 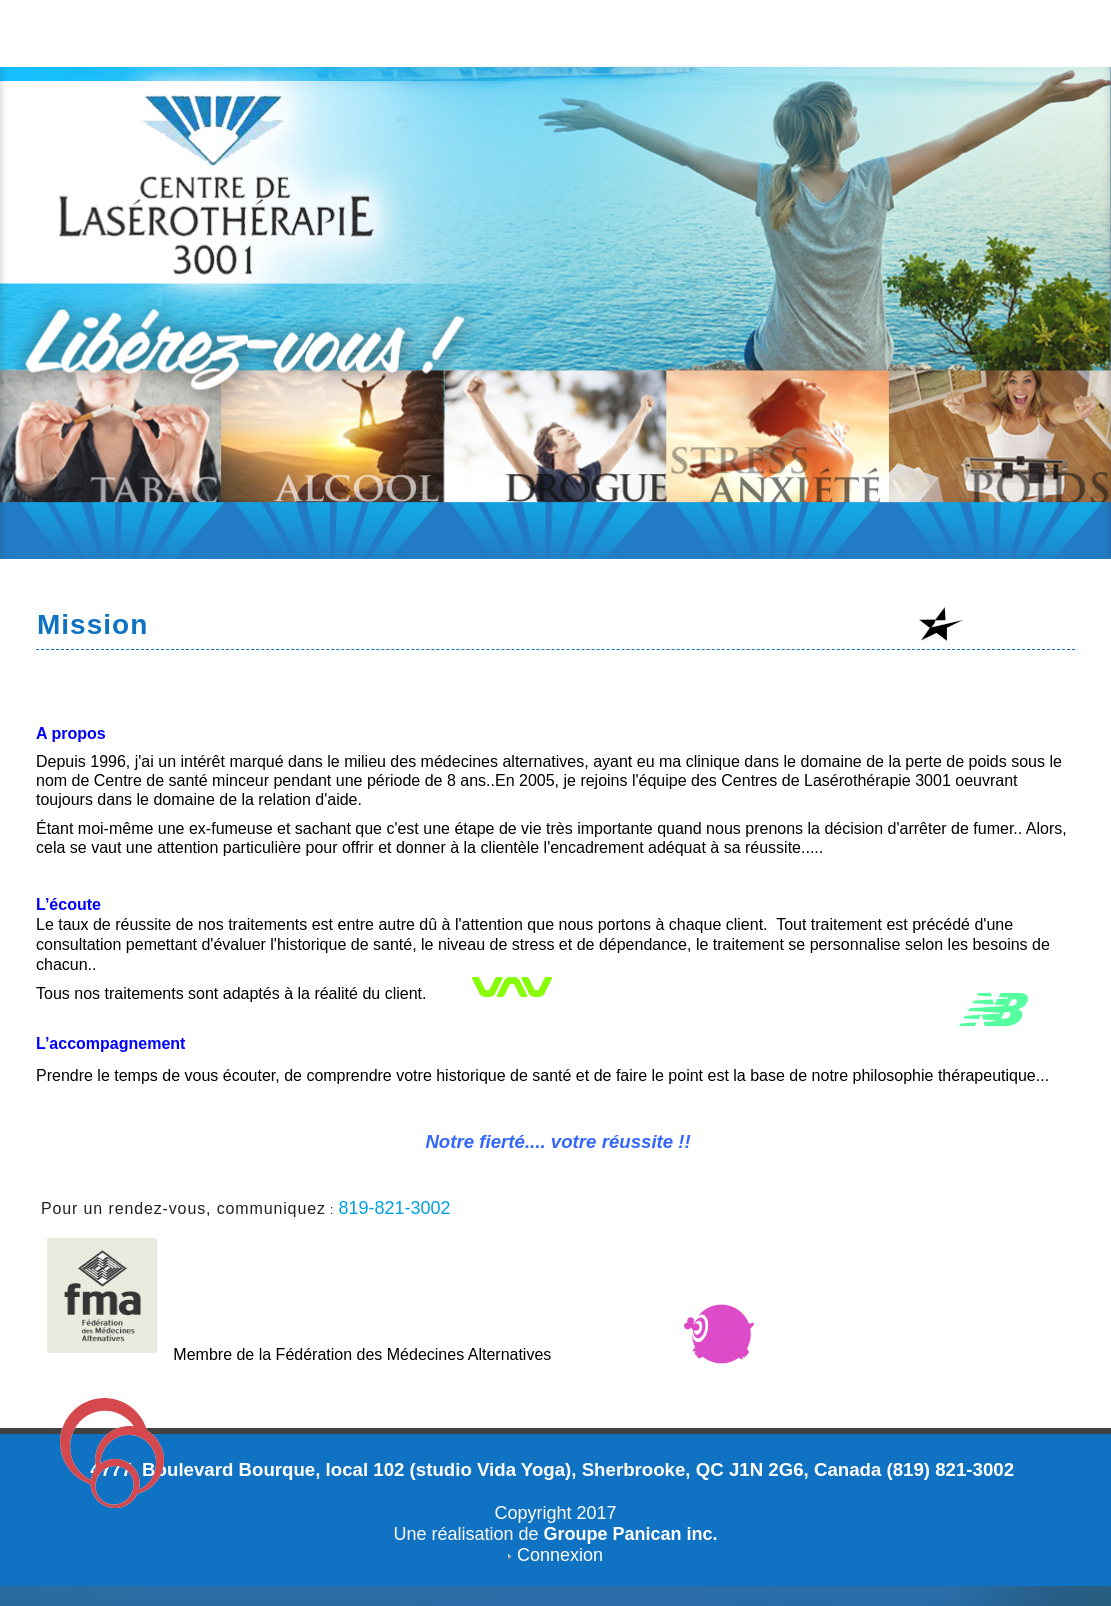 What do you see at coordinates (941, 624) in the screenshot?
I see `visit the ESEA gaming platform` at bounding box center [941, 624].